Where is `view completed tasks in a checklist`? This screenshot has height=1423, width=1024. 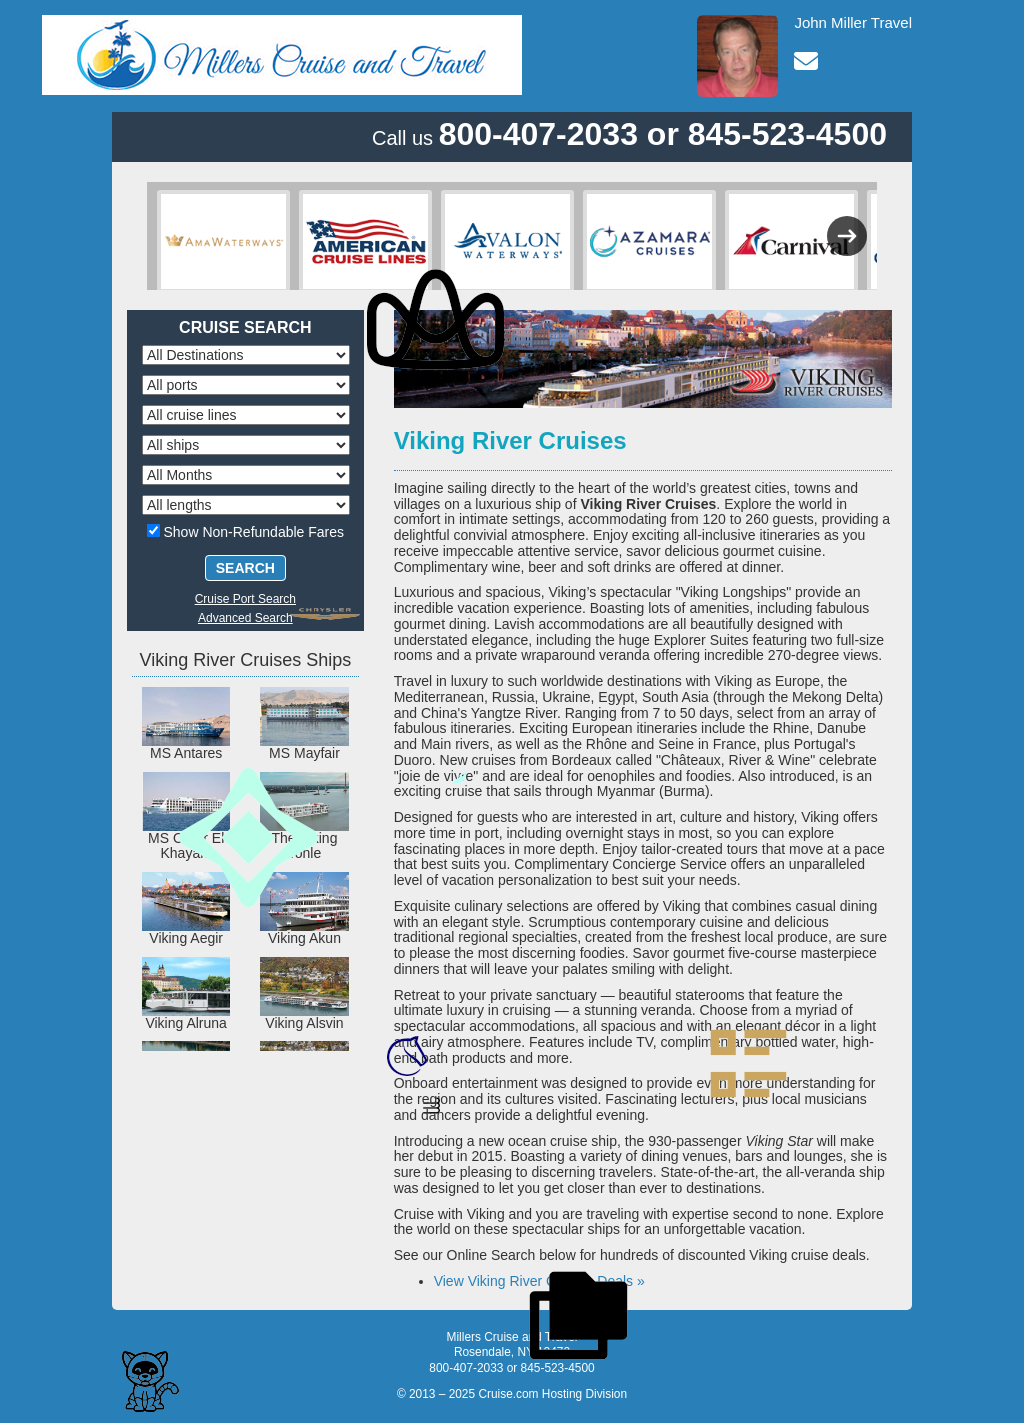
view completed tasks in a checklist is located at coordinates (748, 1063).